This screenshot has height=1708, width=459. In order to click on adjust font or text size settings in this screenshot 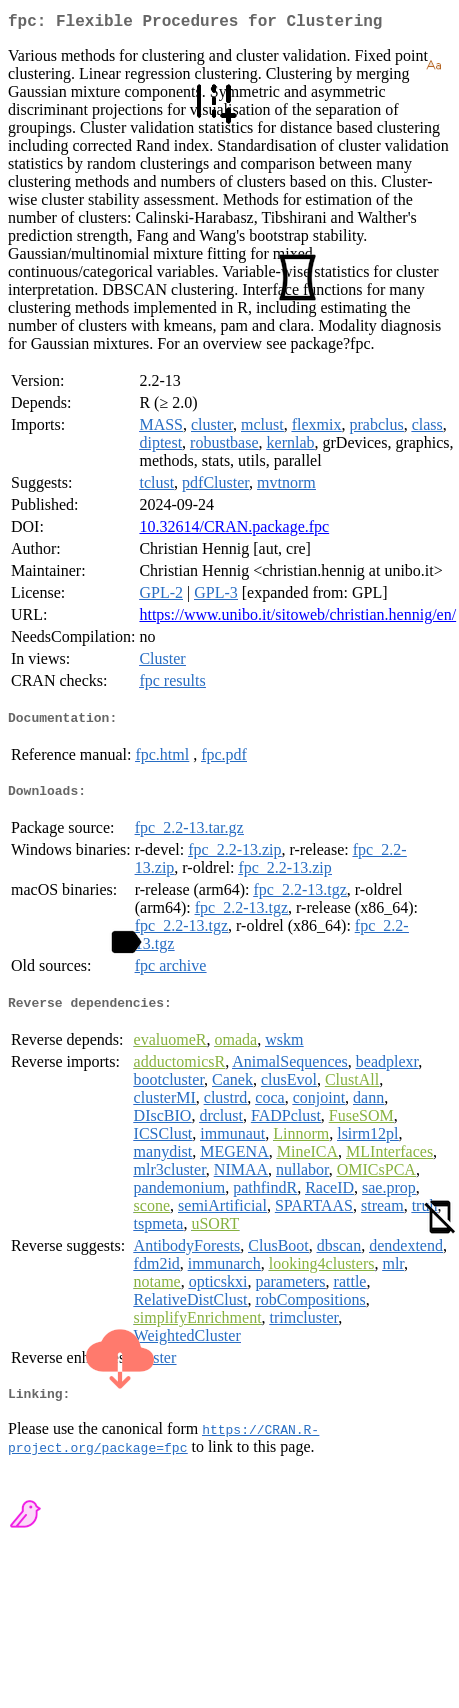, I will do `click(434, 65)`.